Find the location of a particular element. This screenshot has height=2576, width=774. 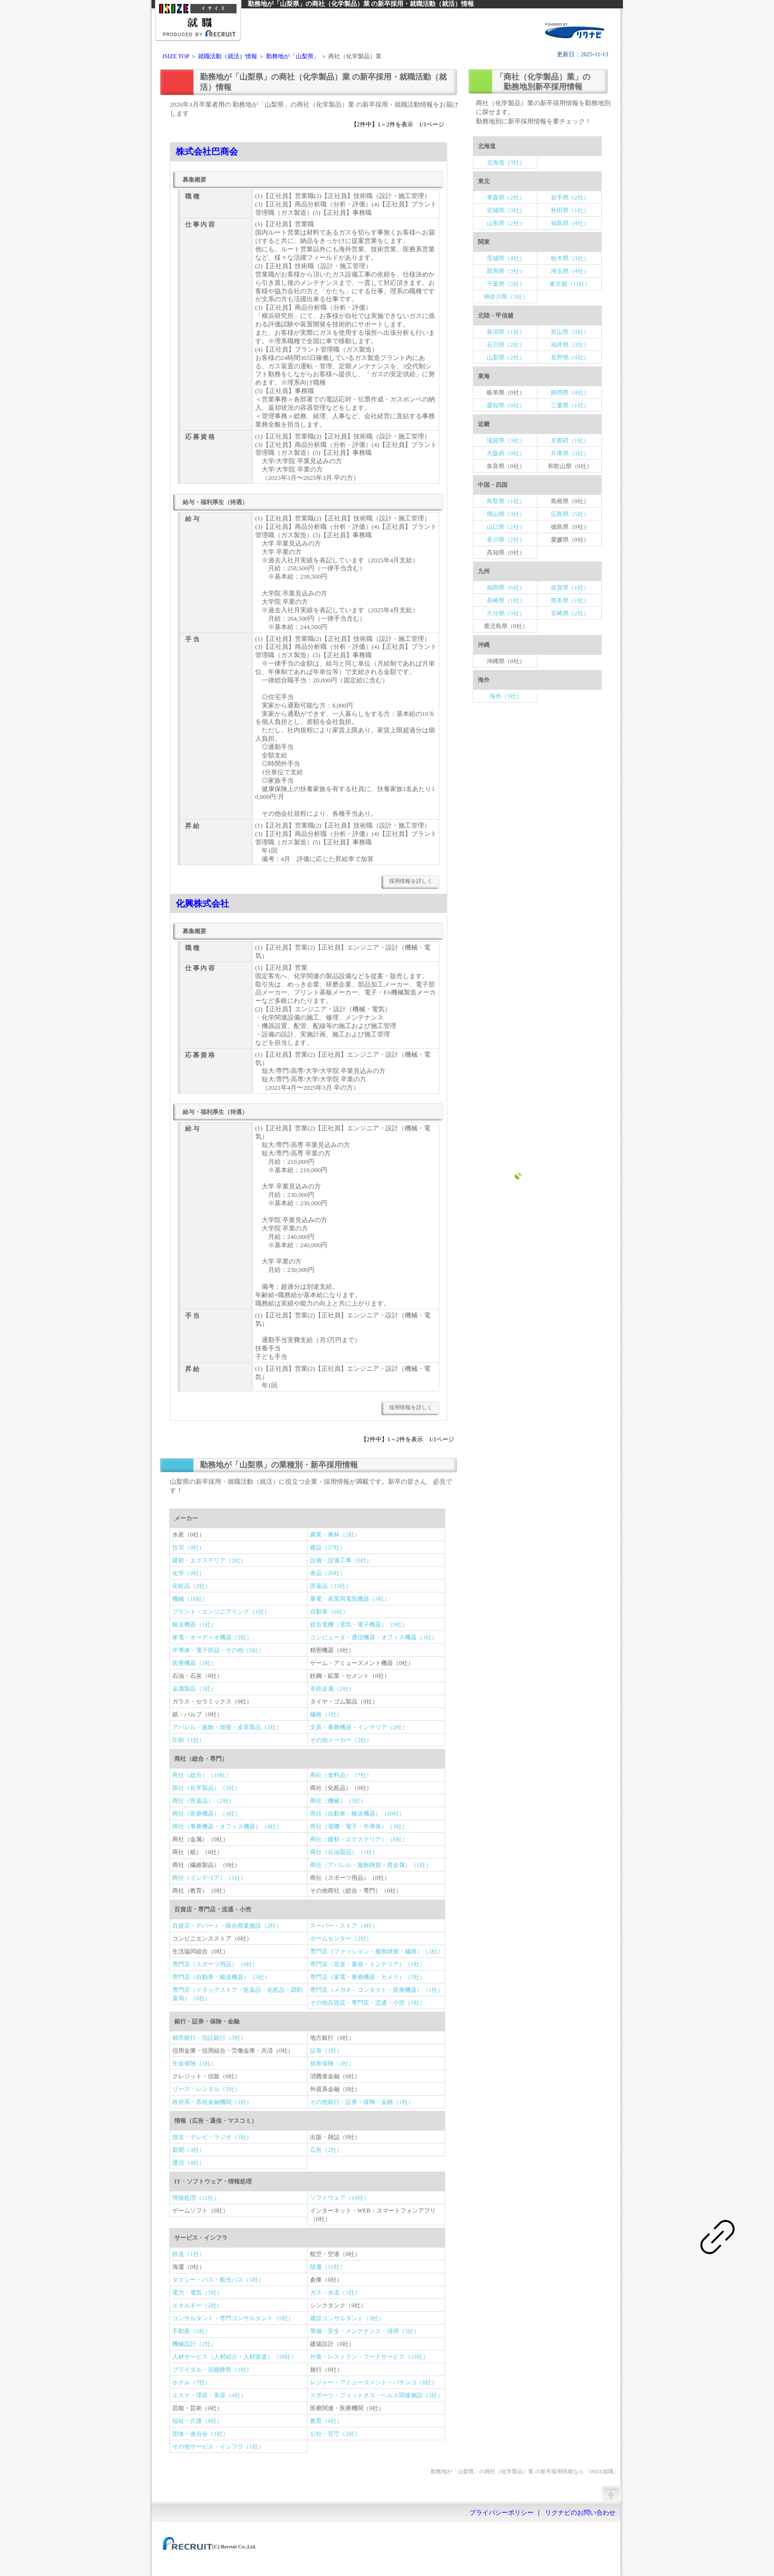

copy or share a link is located at coordinates (717, 2237).